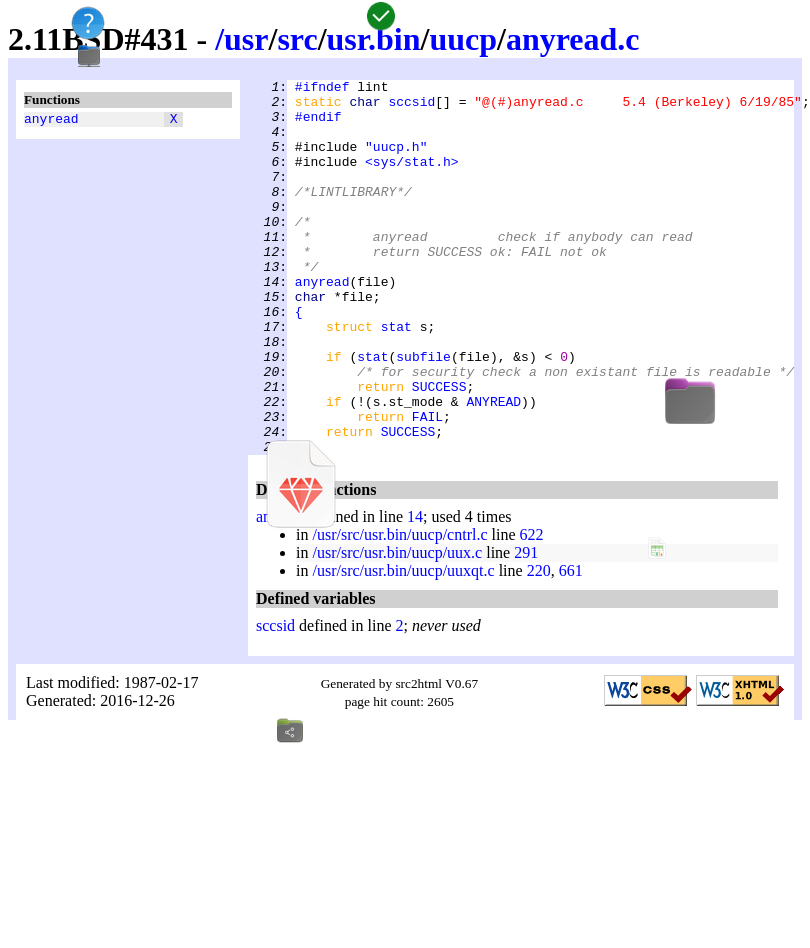 The image size is (810, 948). What do you see at coordinates (381, 16) in the screenshot?
I see `indicates file is synced and shared successfully` at bounding box center [381, 16].